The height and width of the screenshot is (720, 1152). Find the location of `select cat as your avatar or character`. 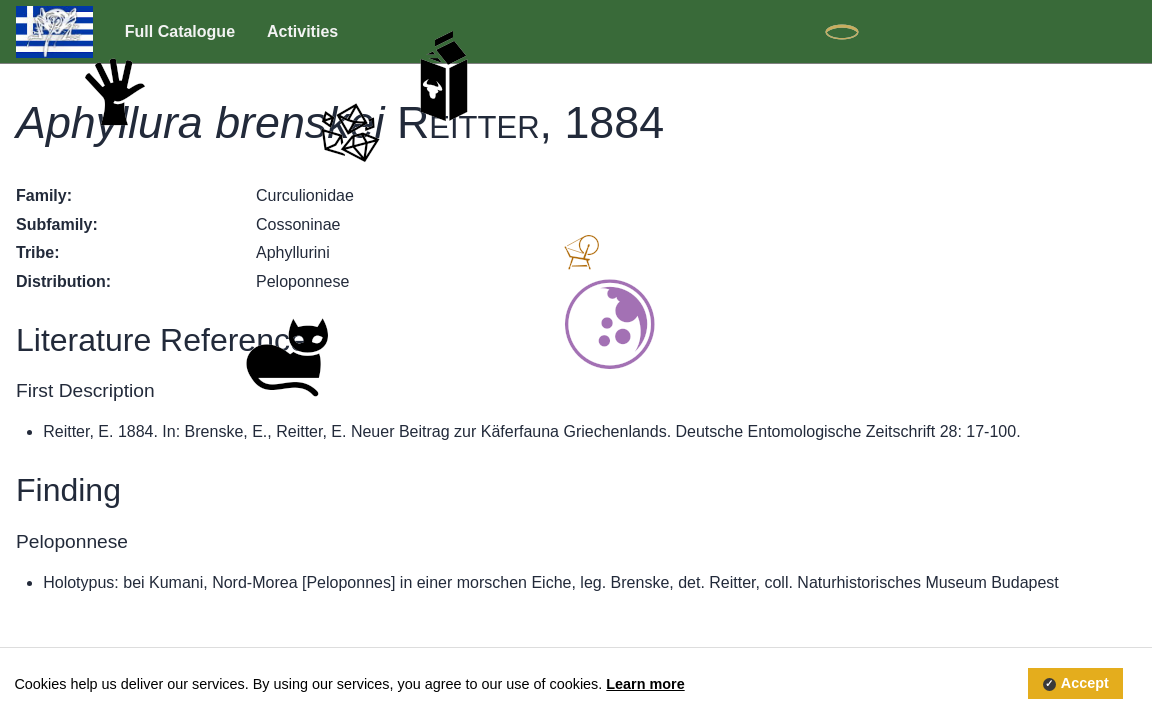

select cat as your avatar or character is located at coordinates (287, 356).